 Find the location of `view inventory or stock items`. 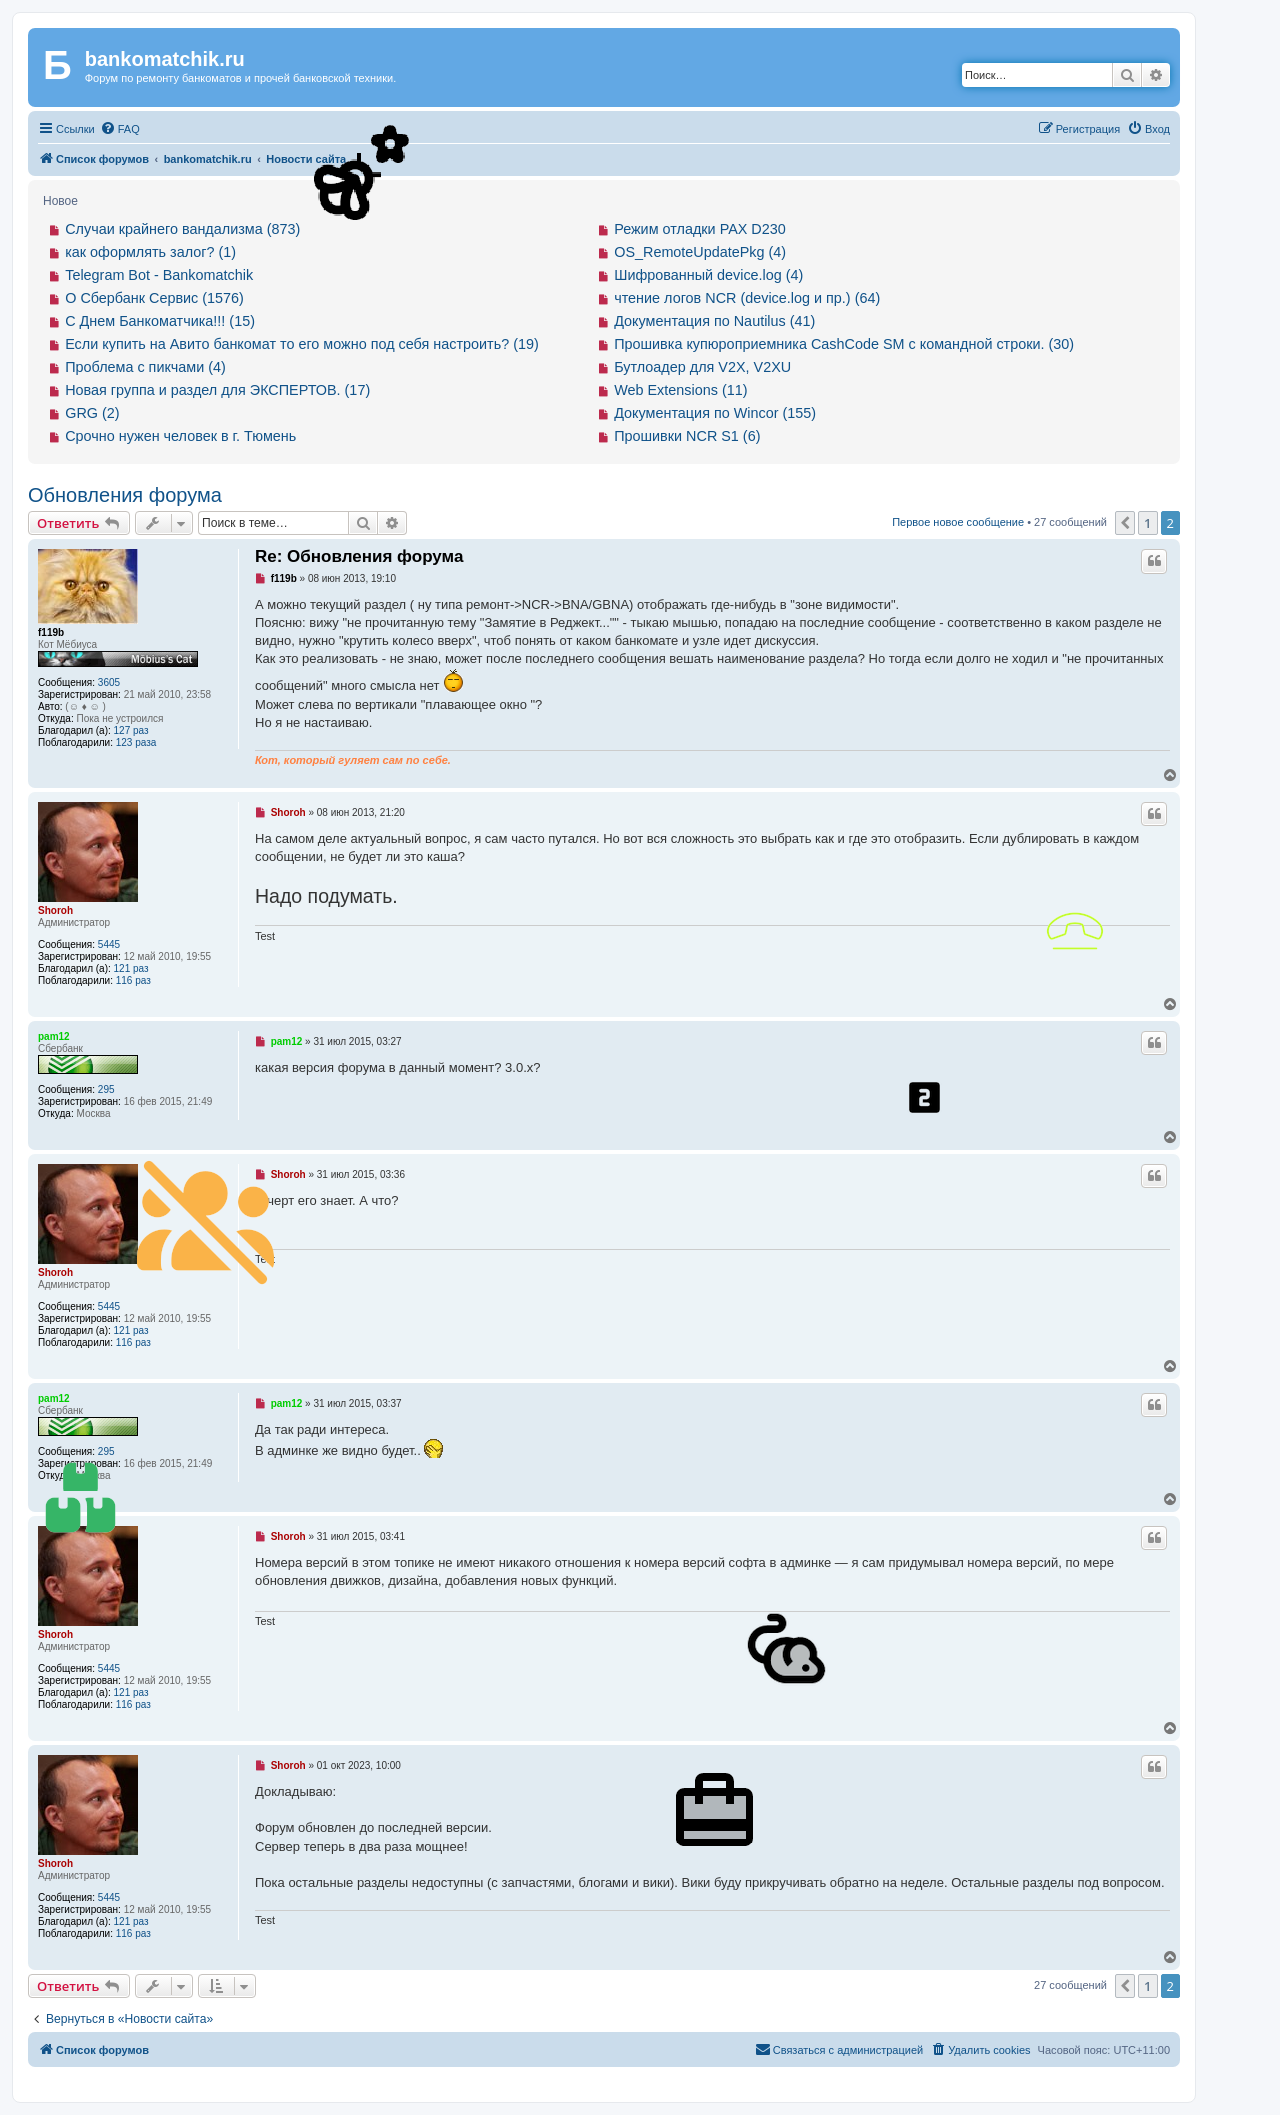

view inventory or stock items is located at coordinates (80, 1497).